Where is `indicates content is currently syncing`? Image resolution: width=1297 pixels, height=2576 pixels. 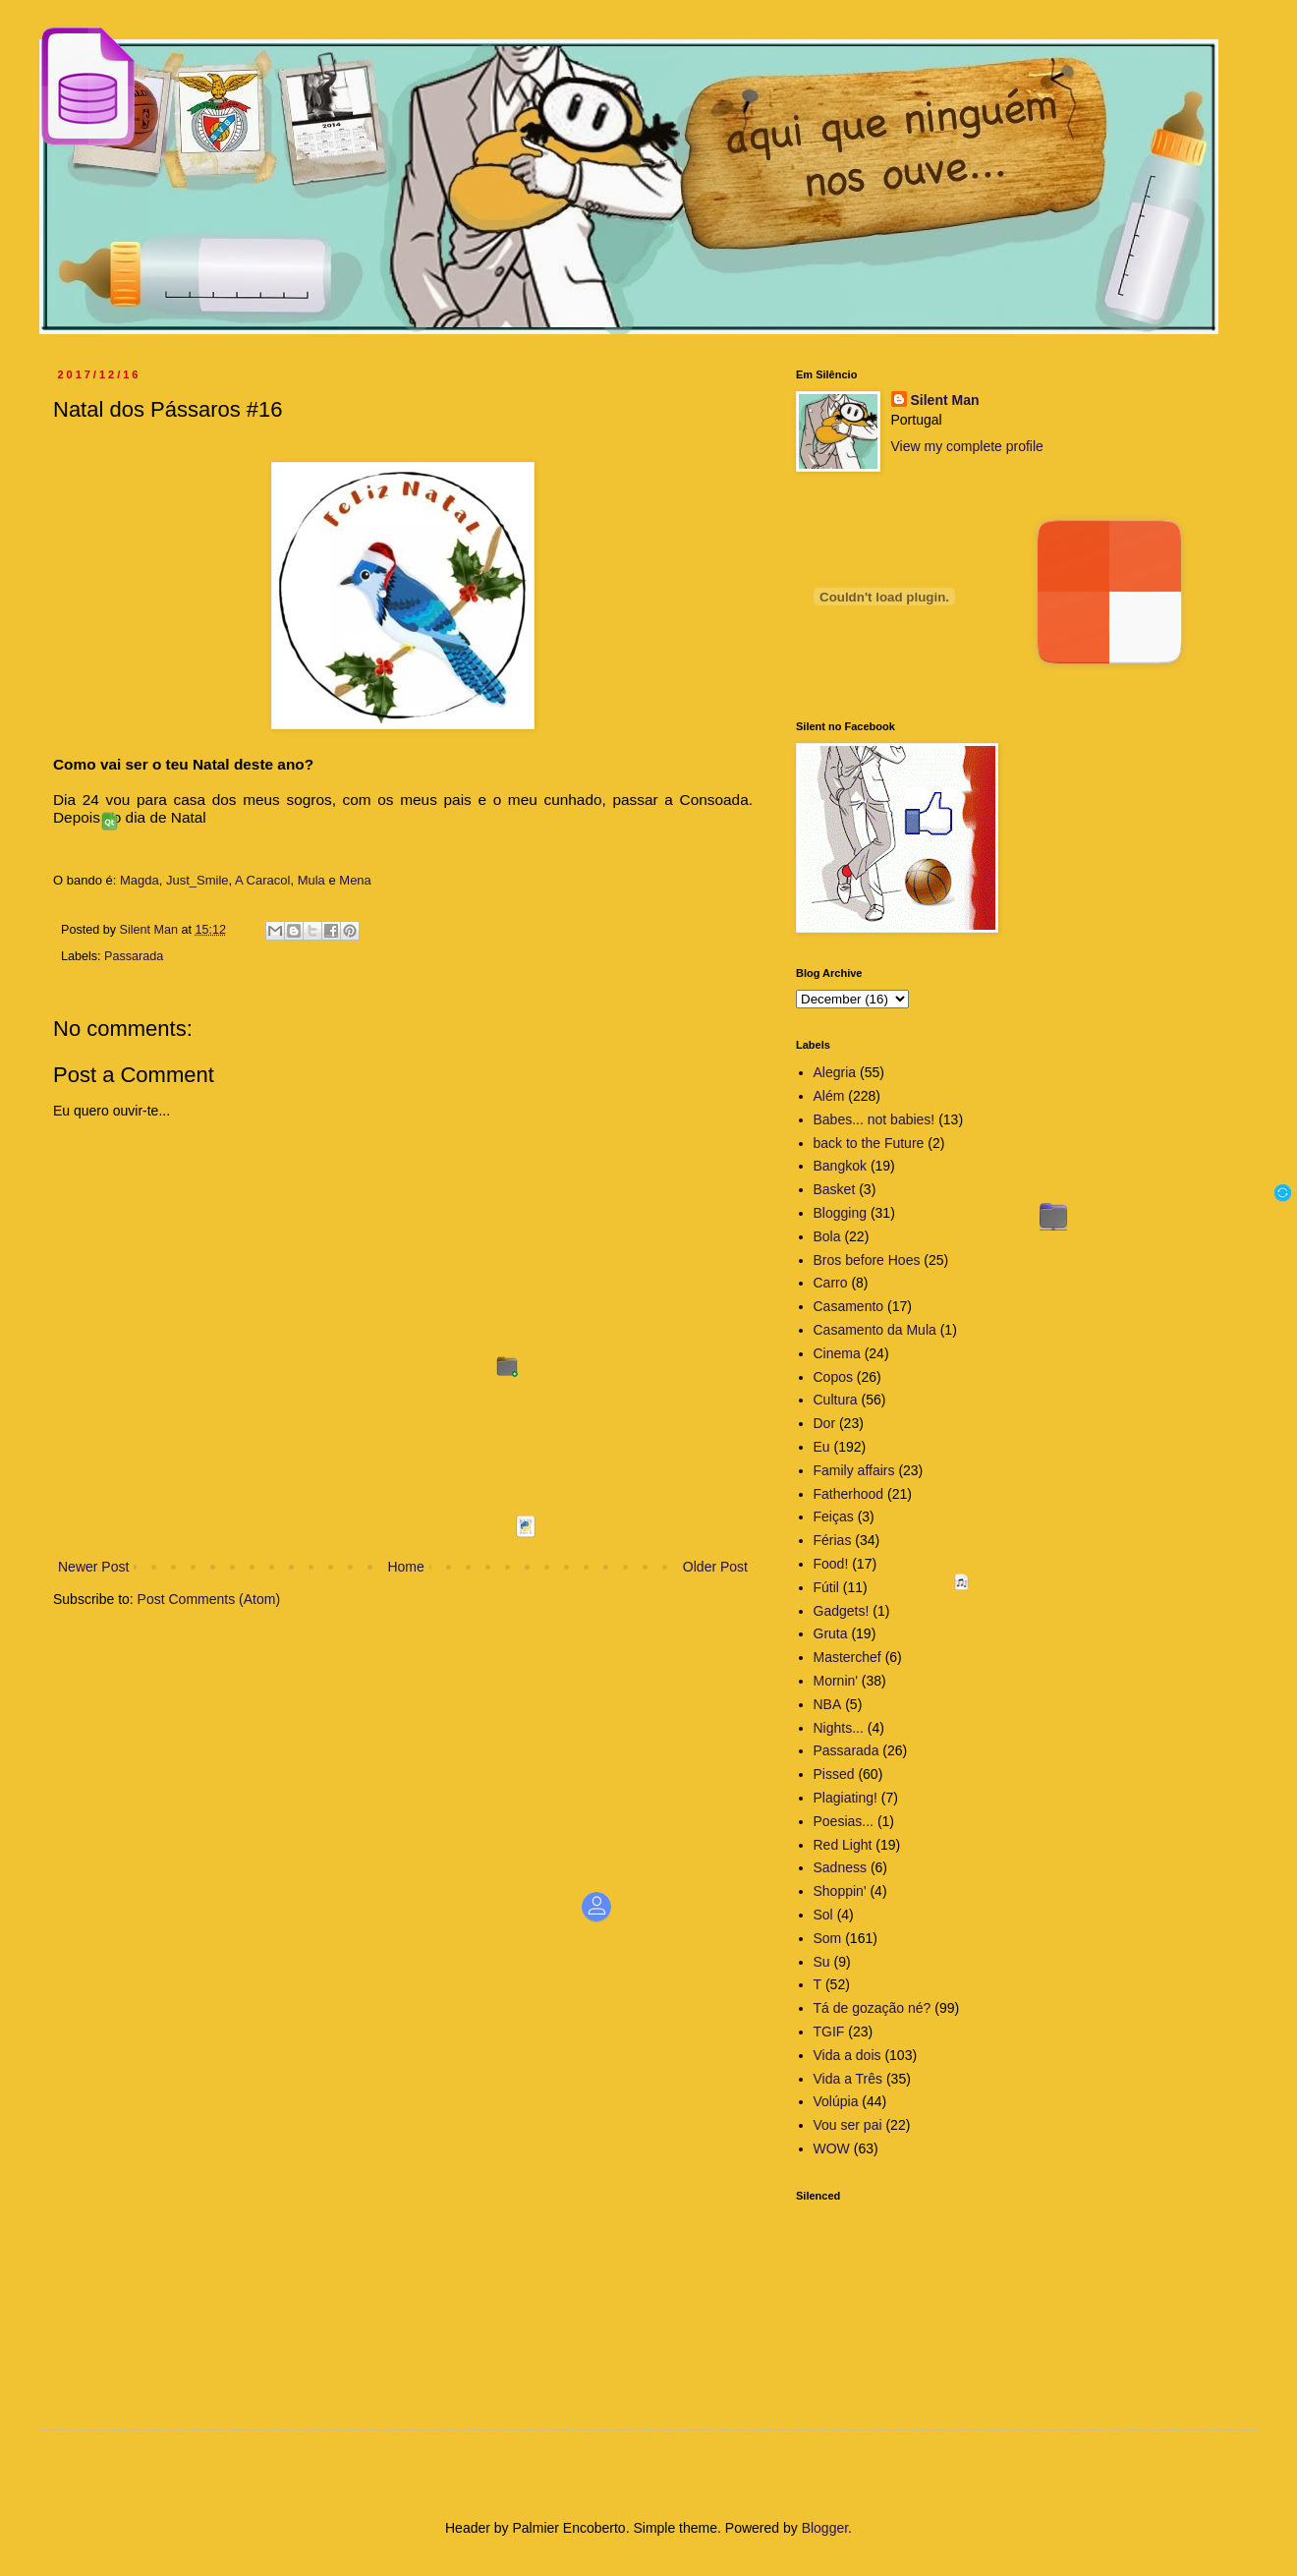 indicates content is currently syncing is located at coordinates (1282, 1192).